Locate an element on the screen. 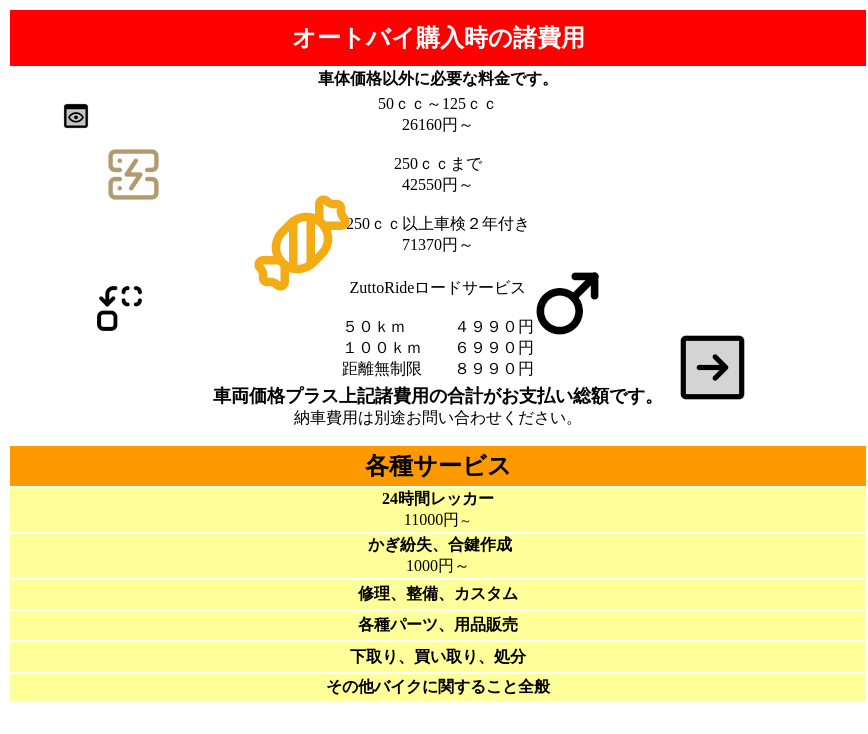 This screenshot has width=868, height=734. replace or swap an item is located at coordinates (119, 308).